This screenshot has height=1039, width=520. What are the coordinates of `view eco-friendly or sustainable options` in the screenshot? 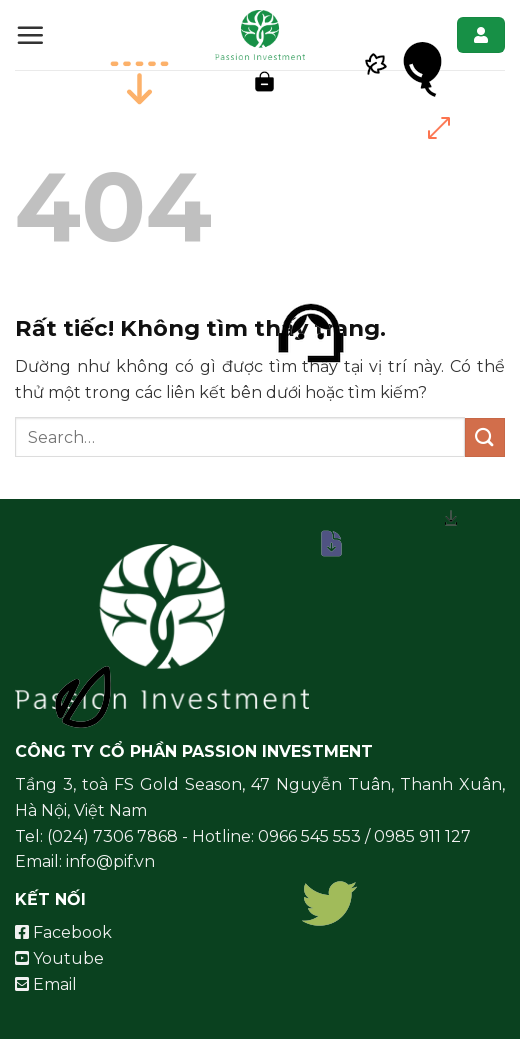 It's located at (376, 64).